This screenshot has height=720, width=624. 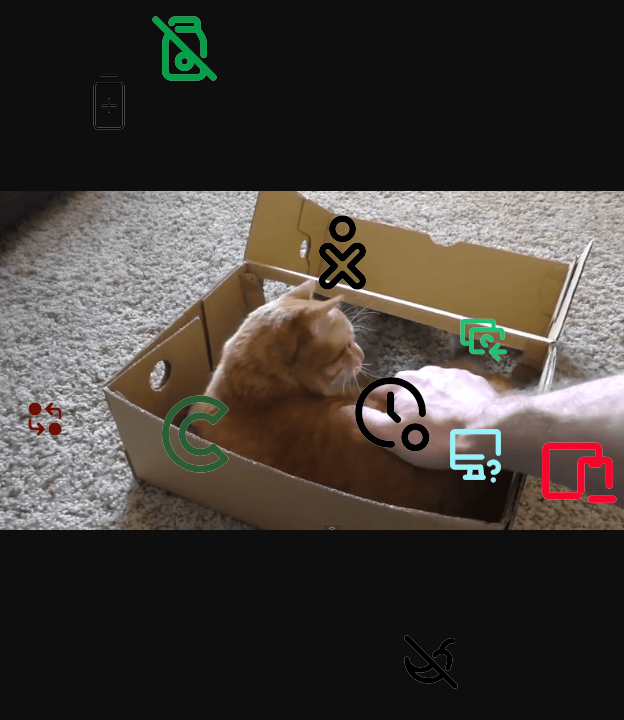 What do you see at coordinates (475, 454) in the screenshot?
I see `get help or support for your desktop device` at bounding box center [475, 454].